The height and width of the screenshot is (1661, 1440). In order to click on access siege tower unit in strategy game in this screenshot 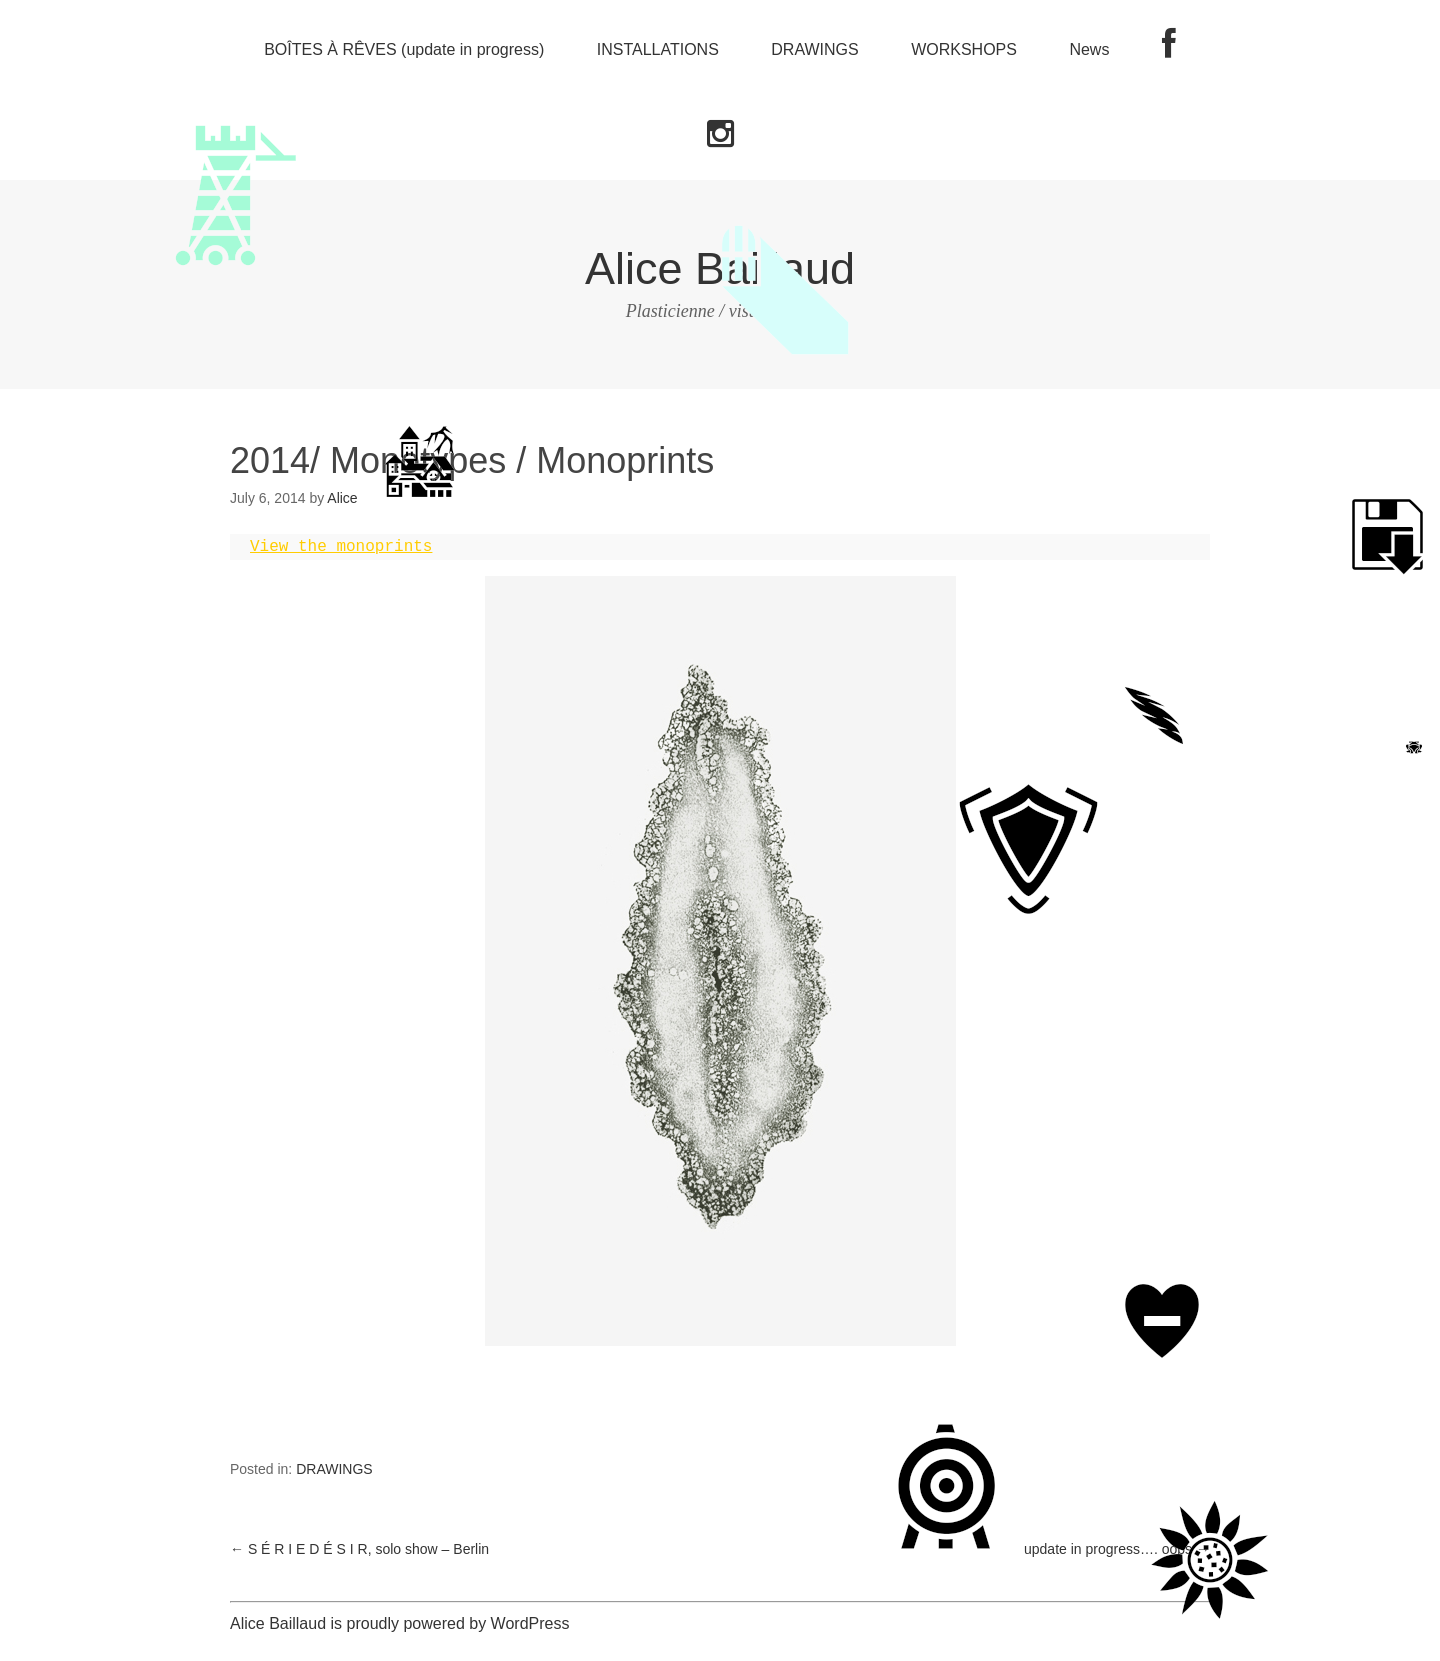, I will do `click(233, 193)`.